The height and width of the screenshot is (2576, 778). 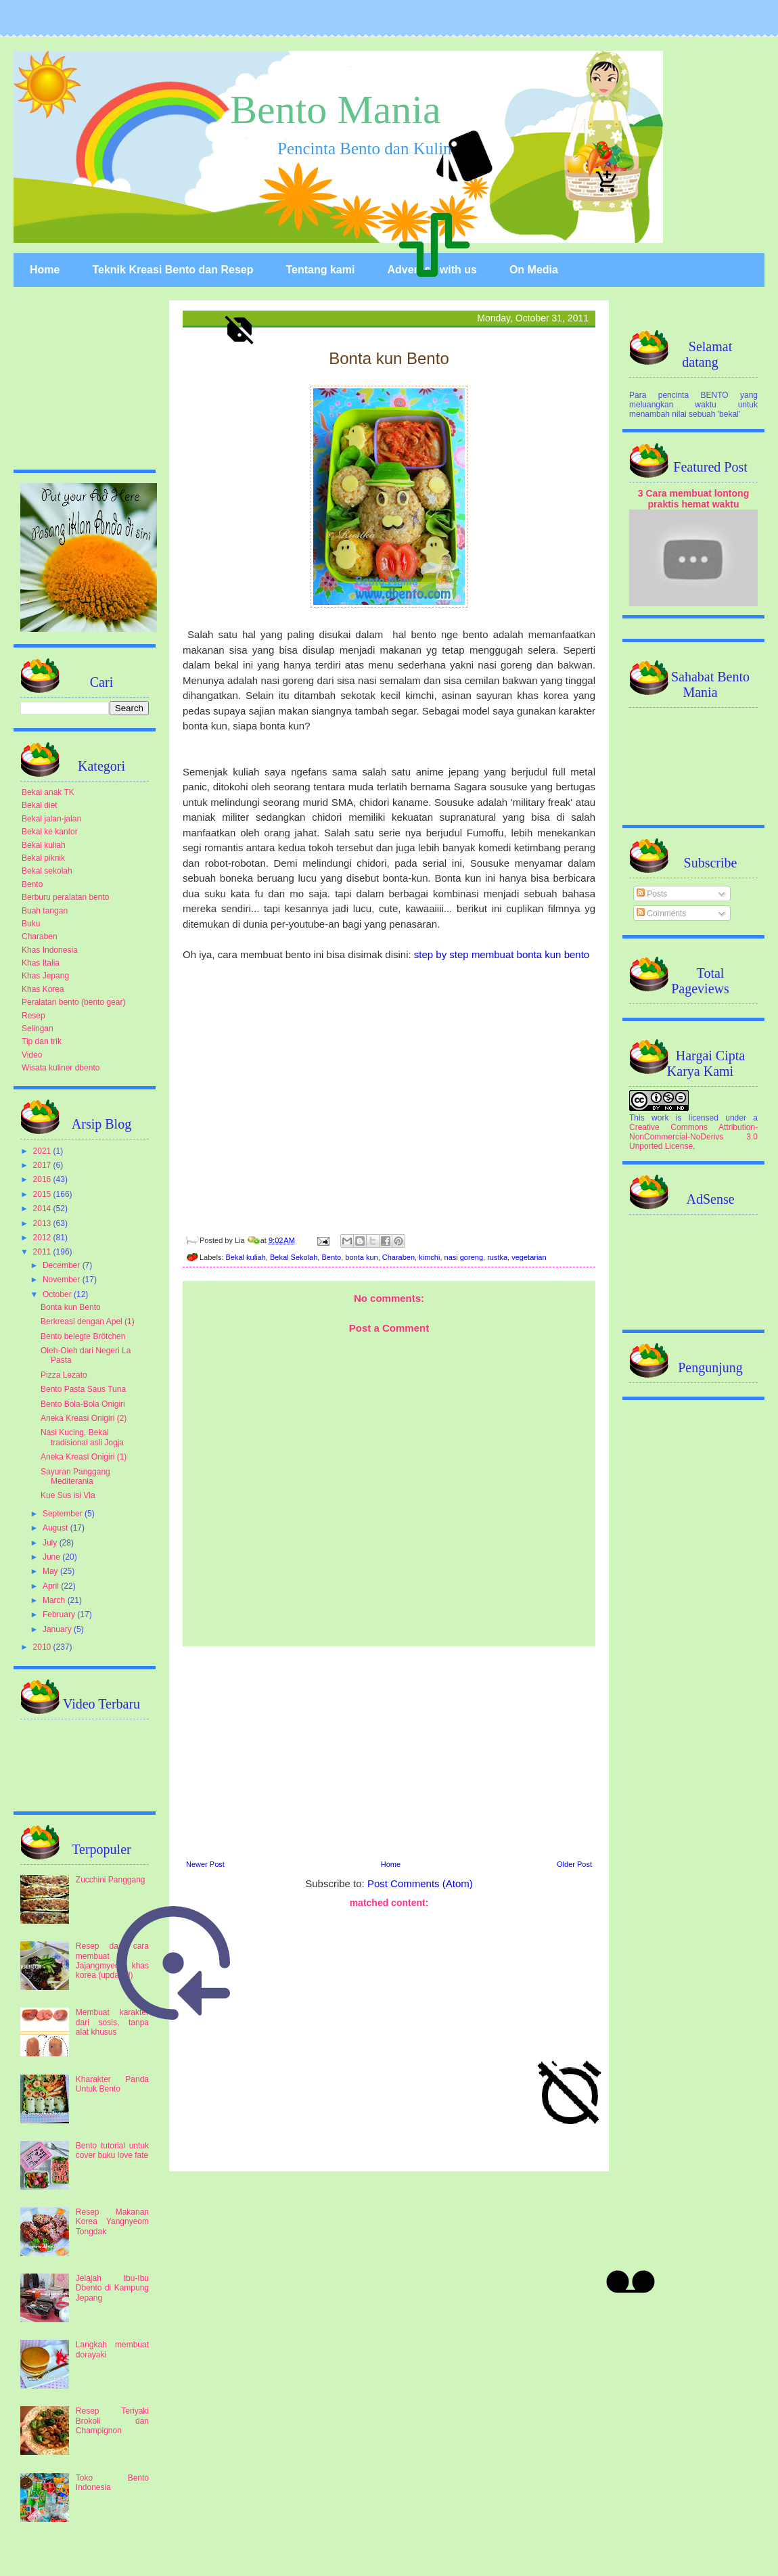 What do you see at coordinates (434, 245) in the screenshot?
I see `toggle square wave signal output` at bounding box center [434, 245].